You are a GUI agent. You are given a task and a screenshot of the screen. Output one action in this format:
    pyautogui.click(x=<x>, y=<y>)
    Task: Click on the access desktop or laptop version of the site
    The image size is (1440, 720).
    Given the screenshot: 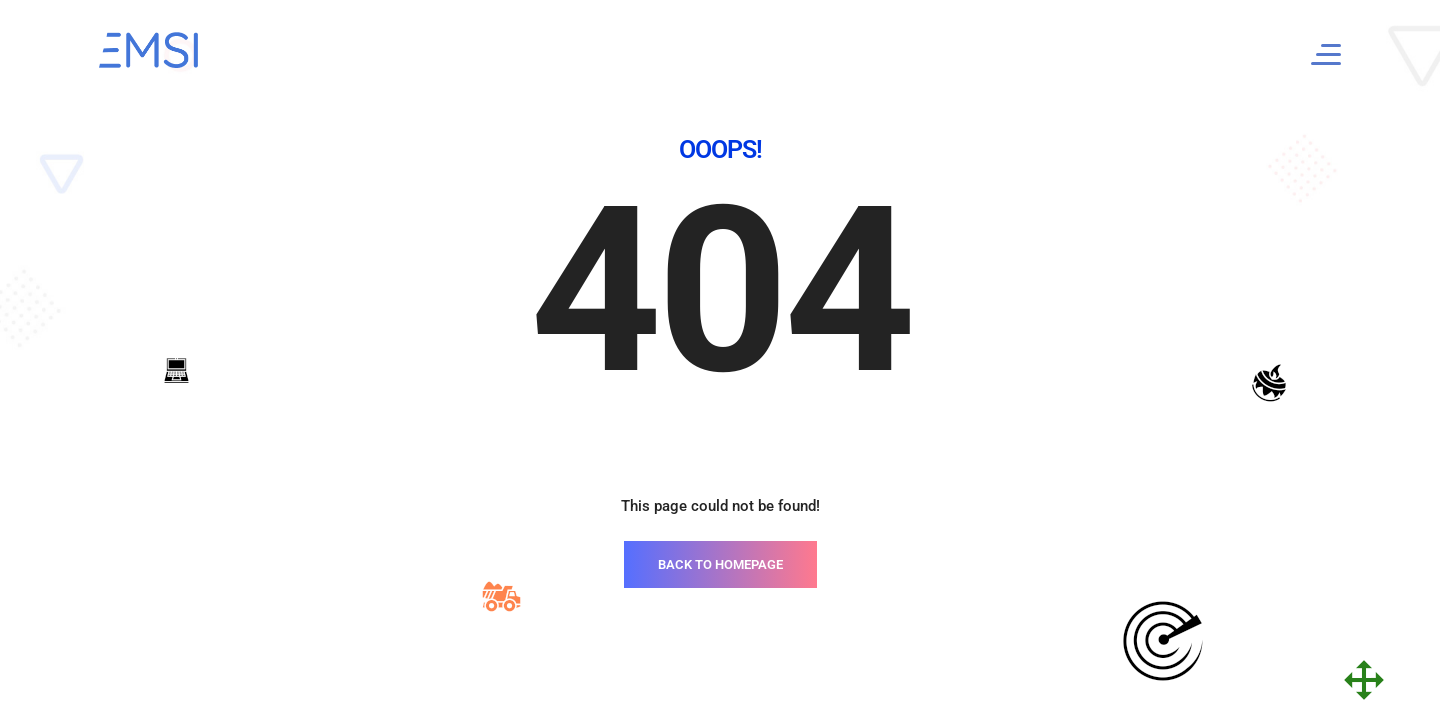 What is the action you would take?
    pyautogui.click(x=176, y=370)
    